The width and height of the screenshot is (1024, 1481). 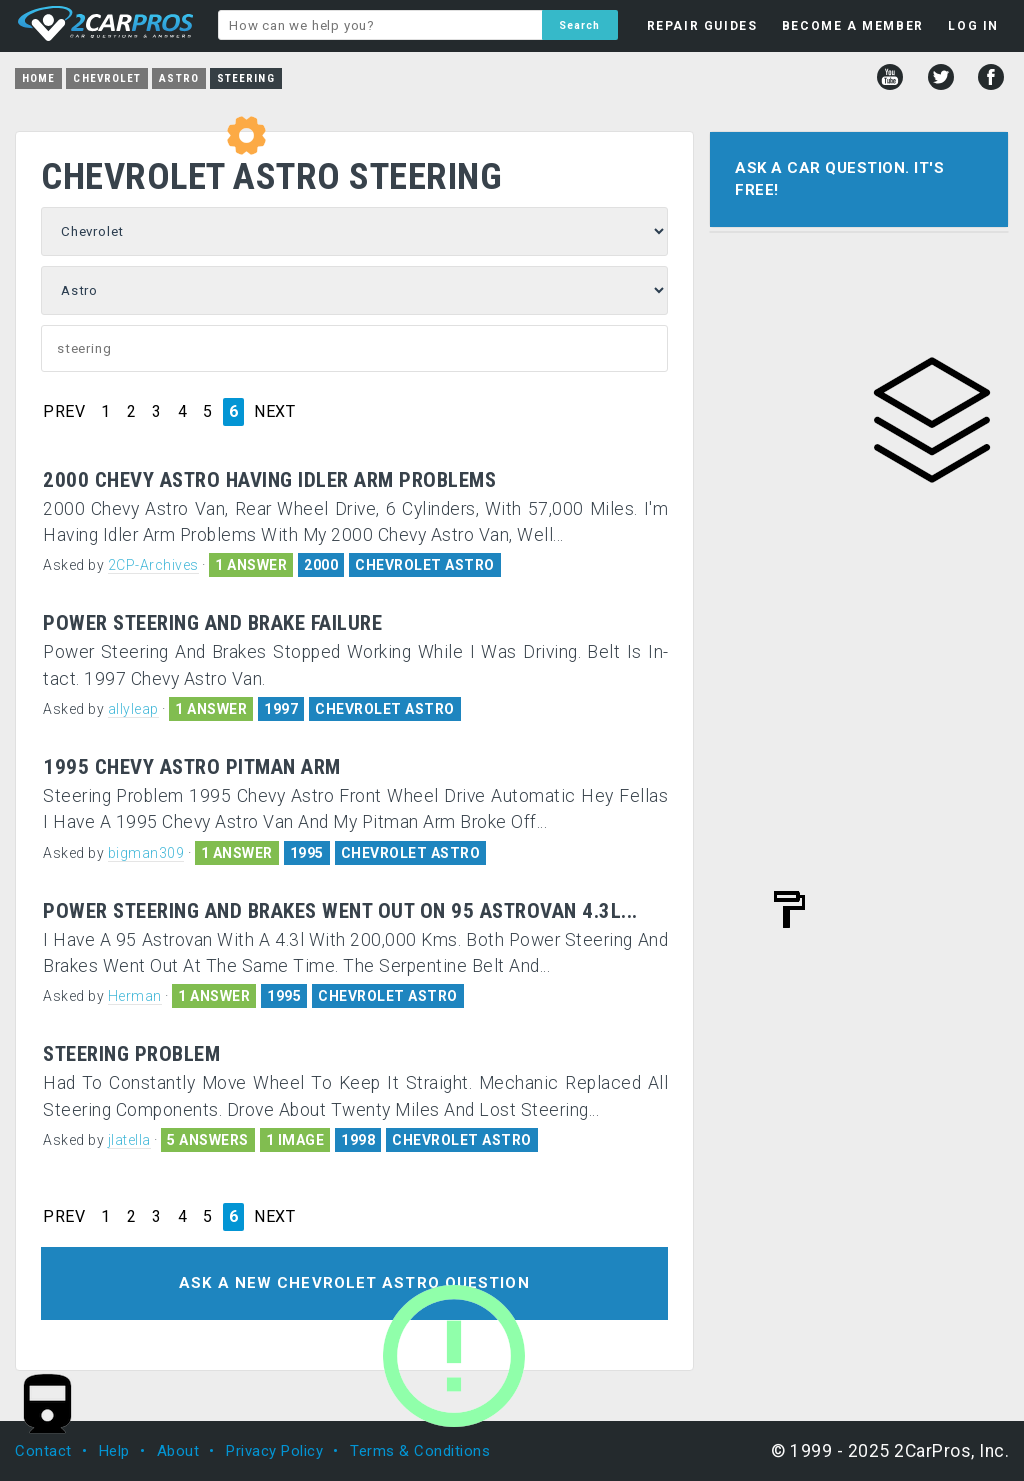 I want to click on get train or railway directions, so click(x=47, y=1406).